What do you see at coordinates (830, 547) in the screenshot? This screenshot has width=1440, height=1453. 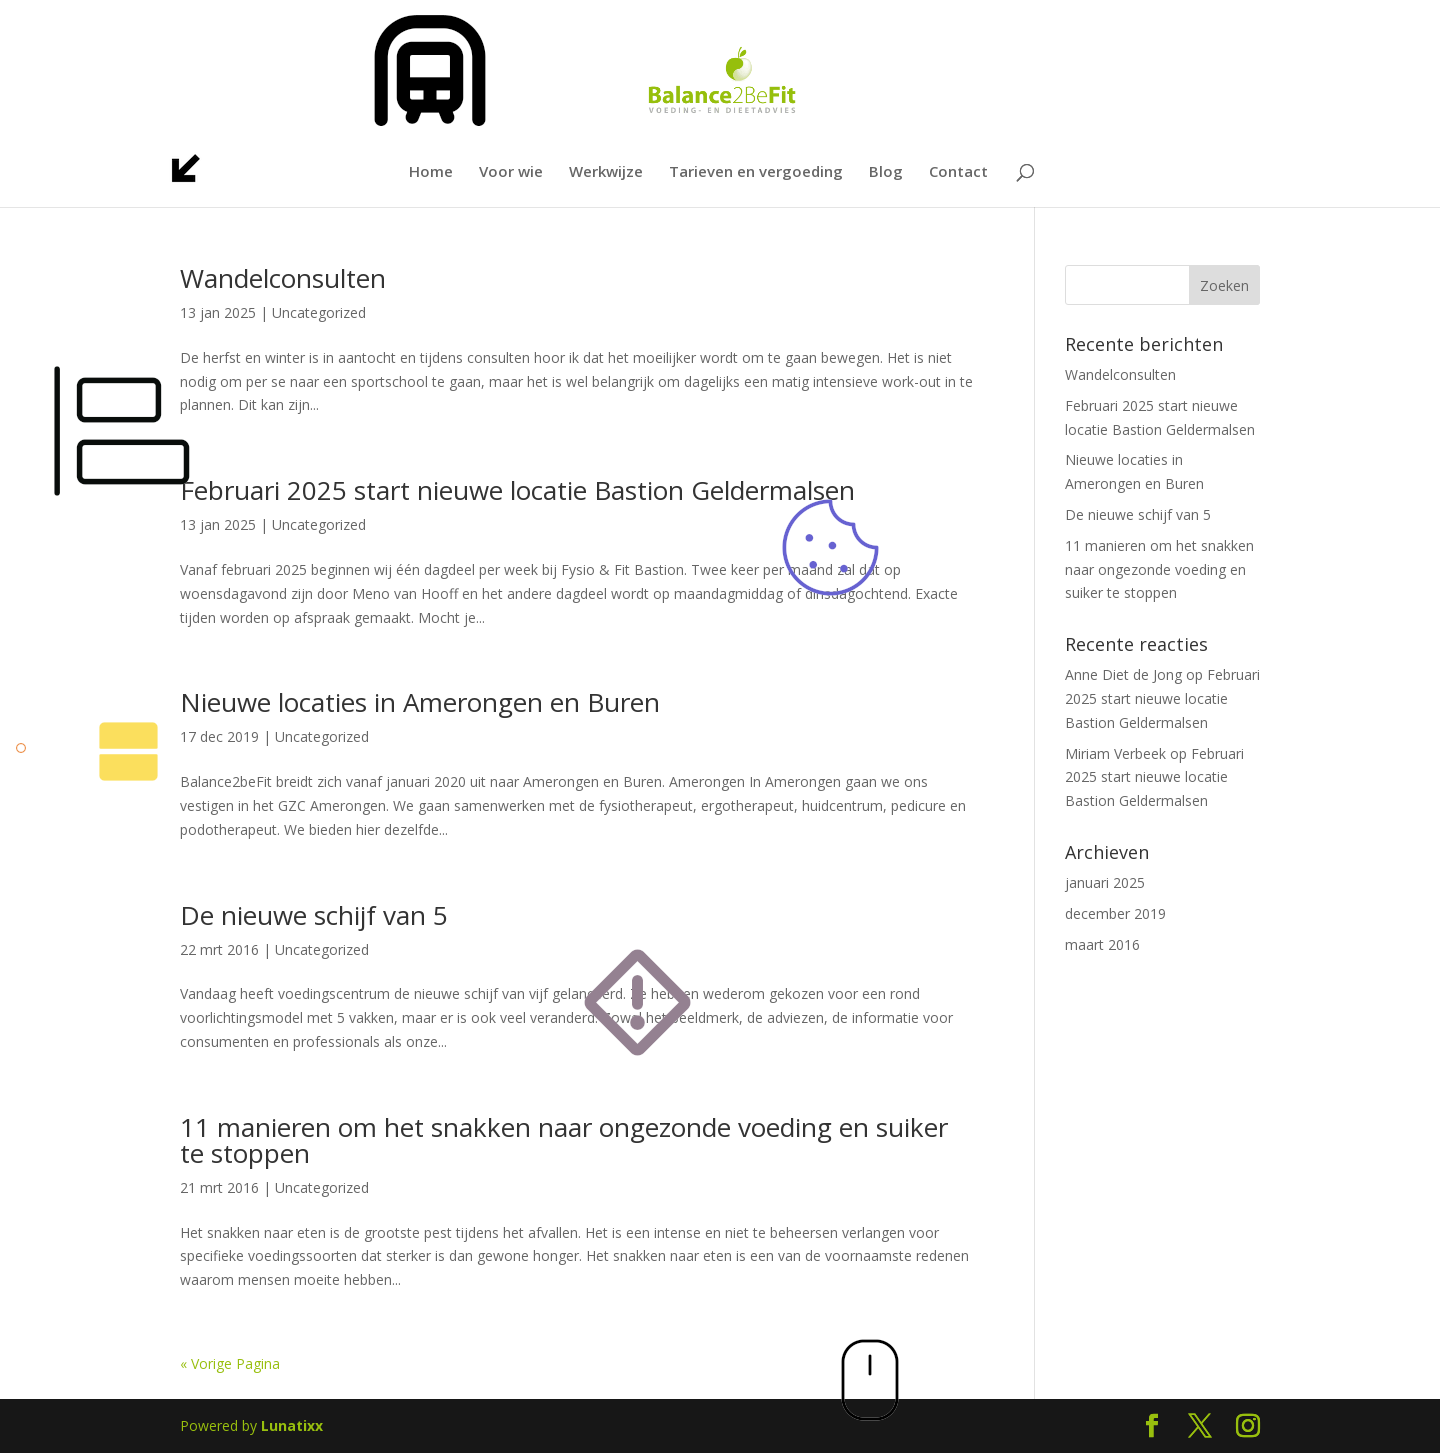 I see `manage cookie preferences and privacy settings` at bounding box center [830, 547].